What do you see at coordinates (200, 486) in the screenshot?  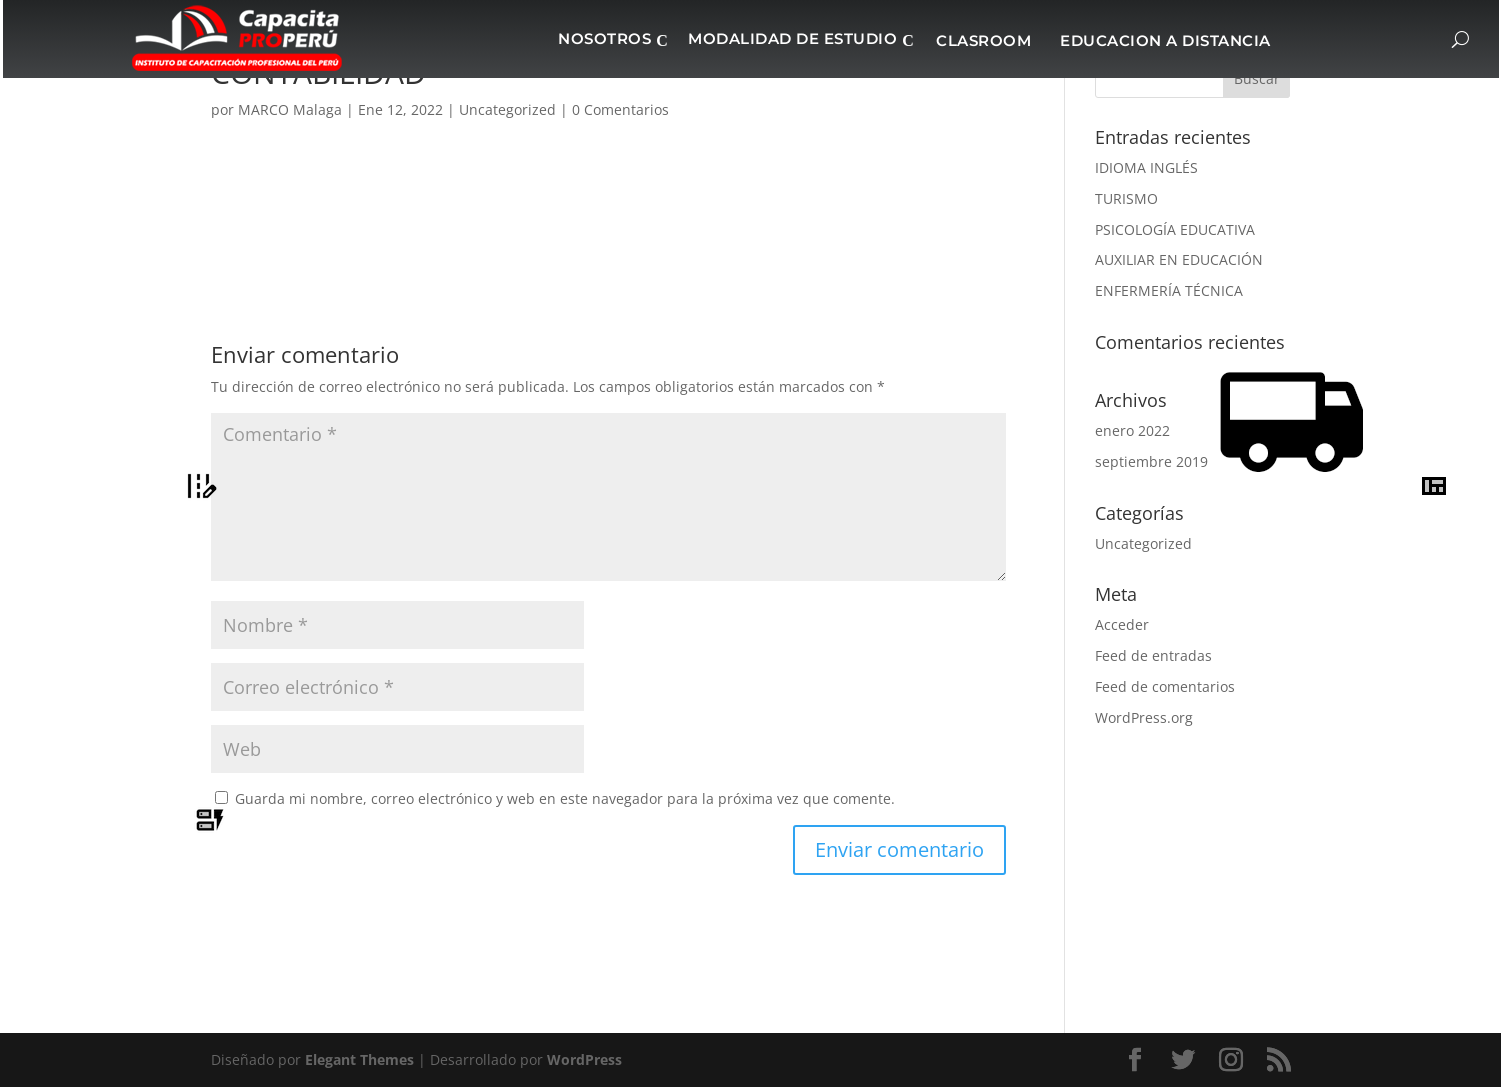 I see `edit road or route details` at bounding box center [200, 486].